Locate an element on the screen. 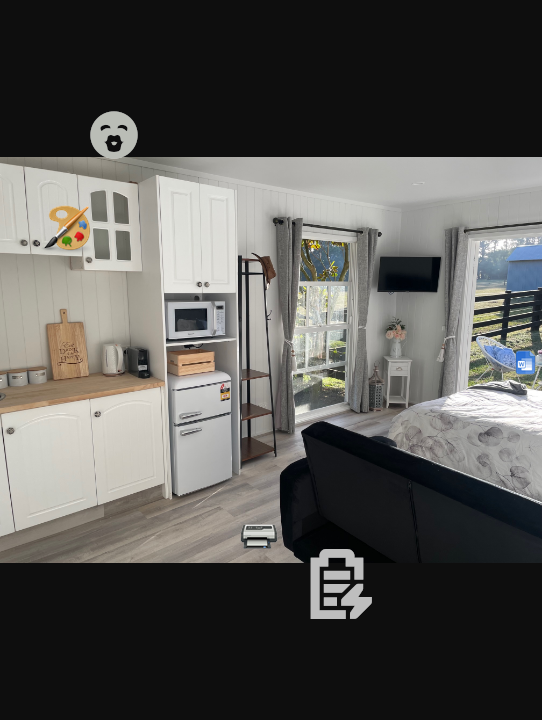  battery fully charged and currently charging is located at coordinates (337, 584).